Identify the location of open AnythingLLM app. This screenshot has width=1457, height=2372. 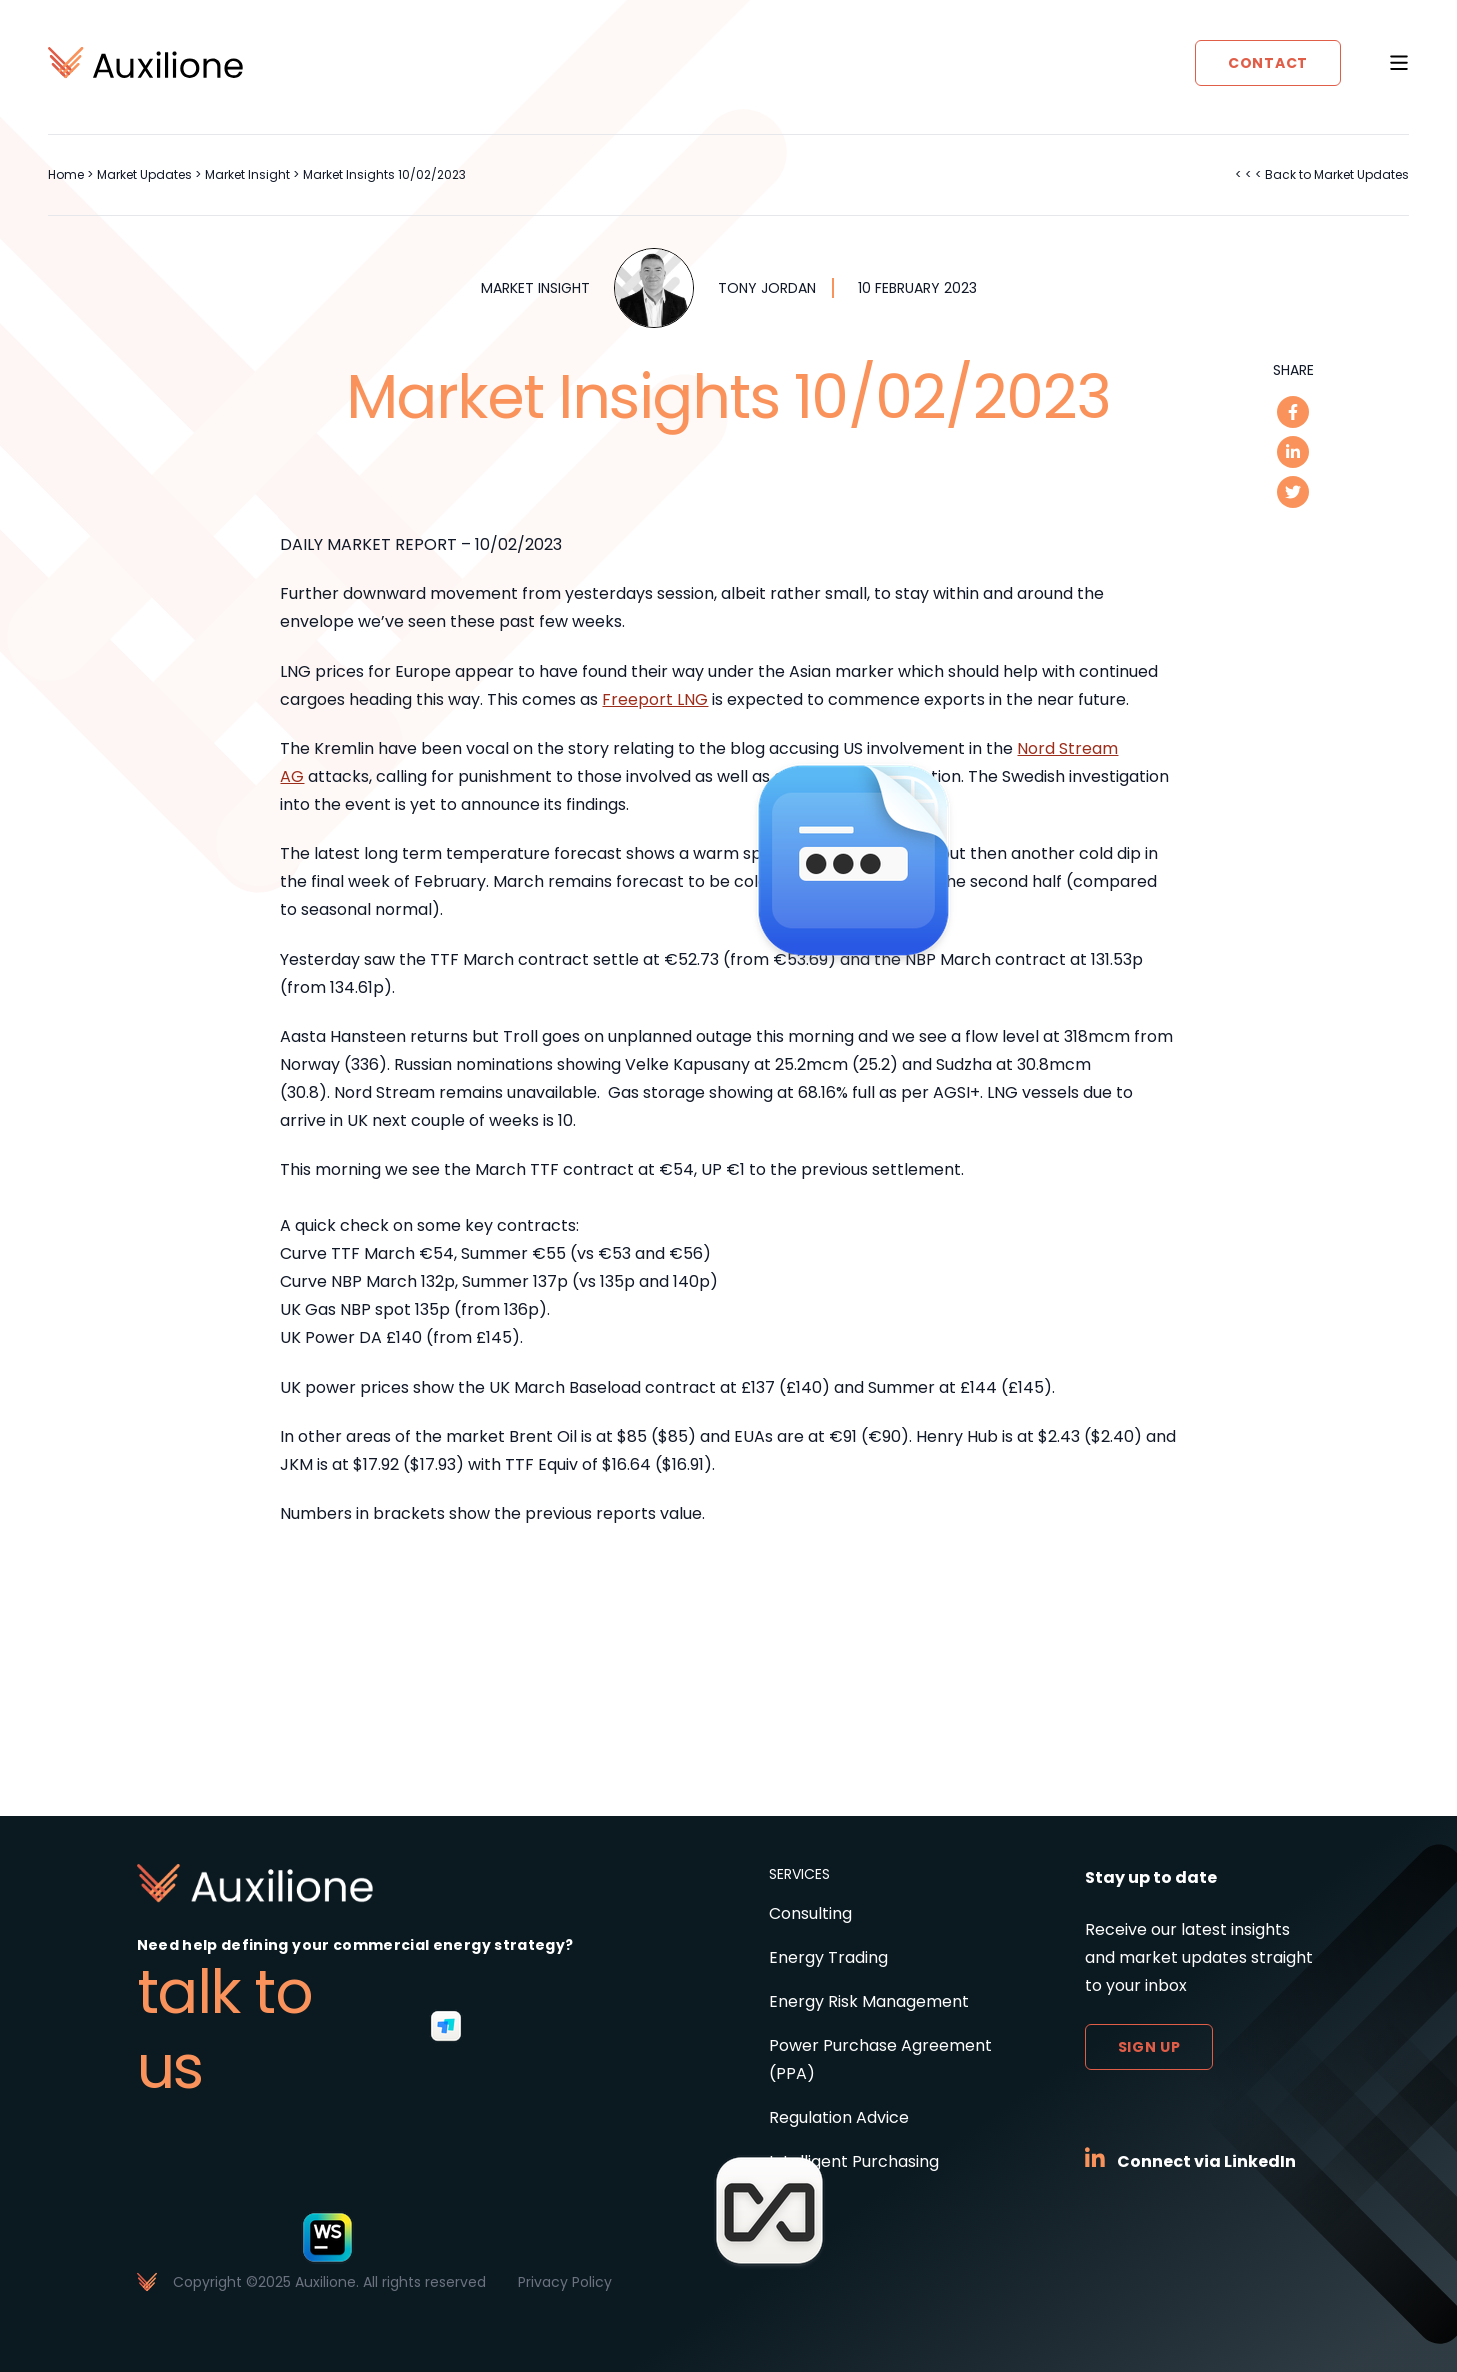
(769, 2210).